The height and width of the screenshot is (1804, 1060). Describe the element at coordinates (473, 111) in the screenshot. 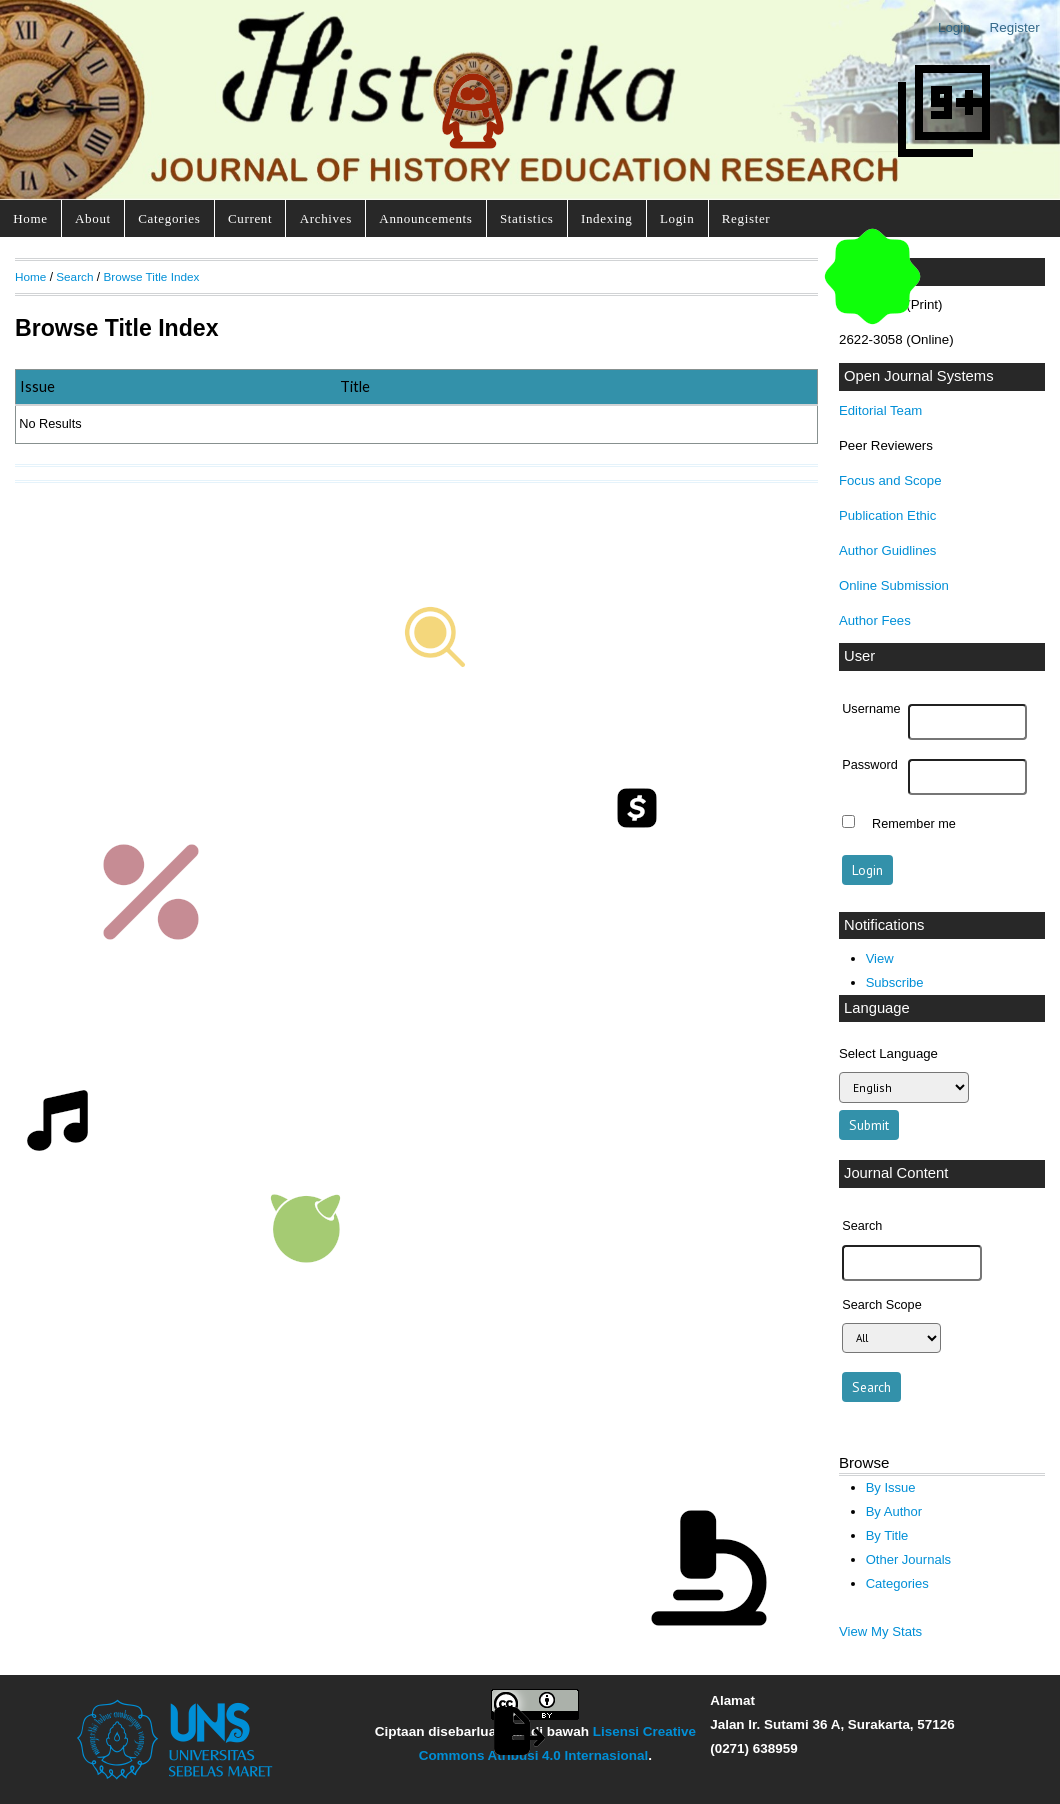

I see `open QQ messenger` at that location.